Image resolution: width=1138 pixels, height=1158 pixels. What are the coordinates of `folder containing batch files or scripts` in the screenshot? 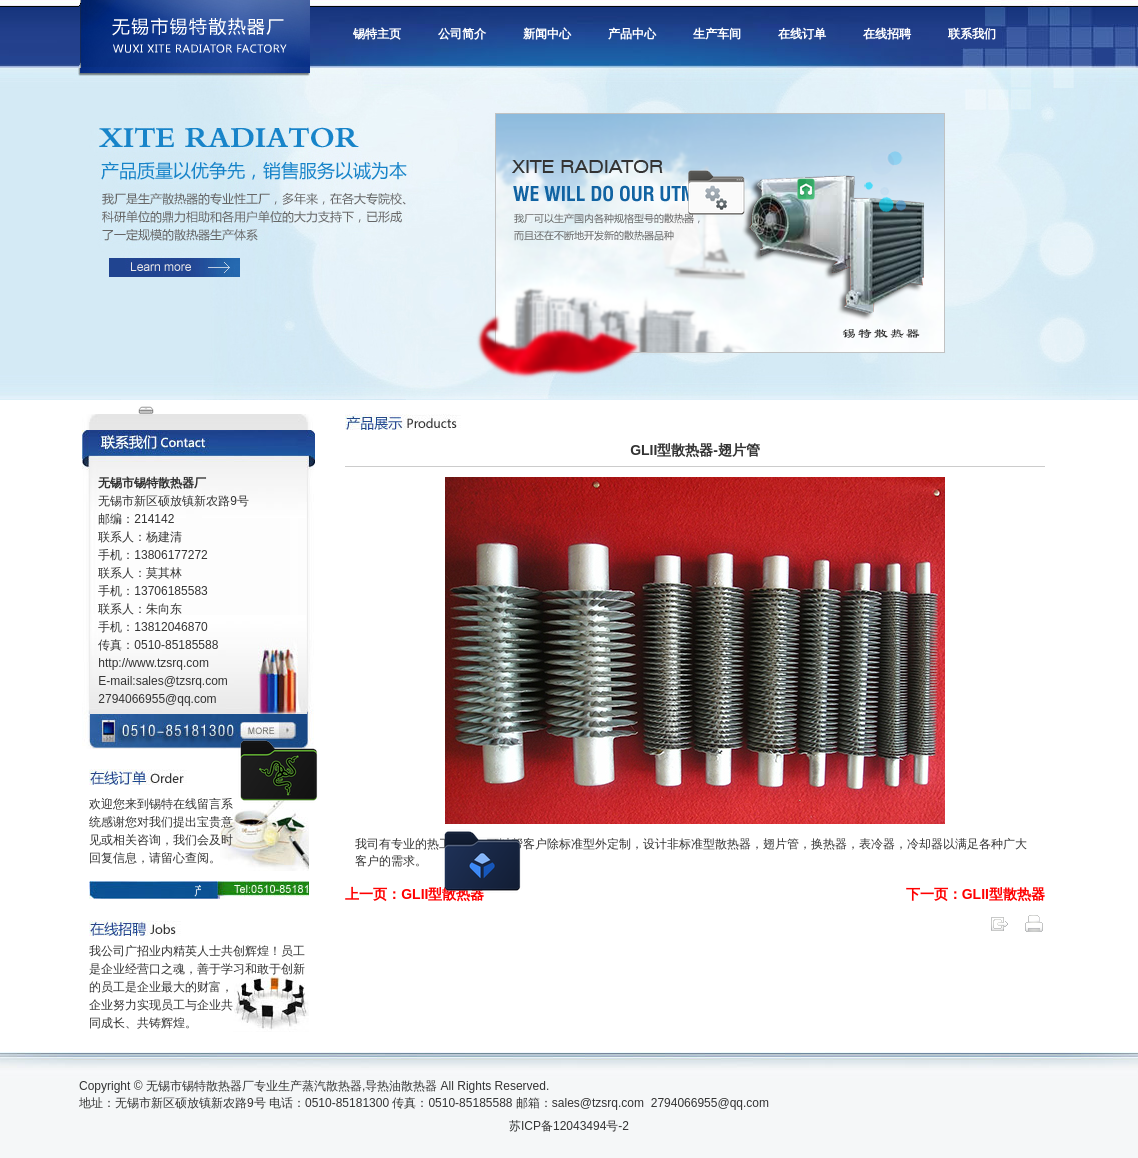 It's located at (716, 194).